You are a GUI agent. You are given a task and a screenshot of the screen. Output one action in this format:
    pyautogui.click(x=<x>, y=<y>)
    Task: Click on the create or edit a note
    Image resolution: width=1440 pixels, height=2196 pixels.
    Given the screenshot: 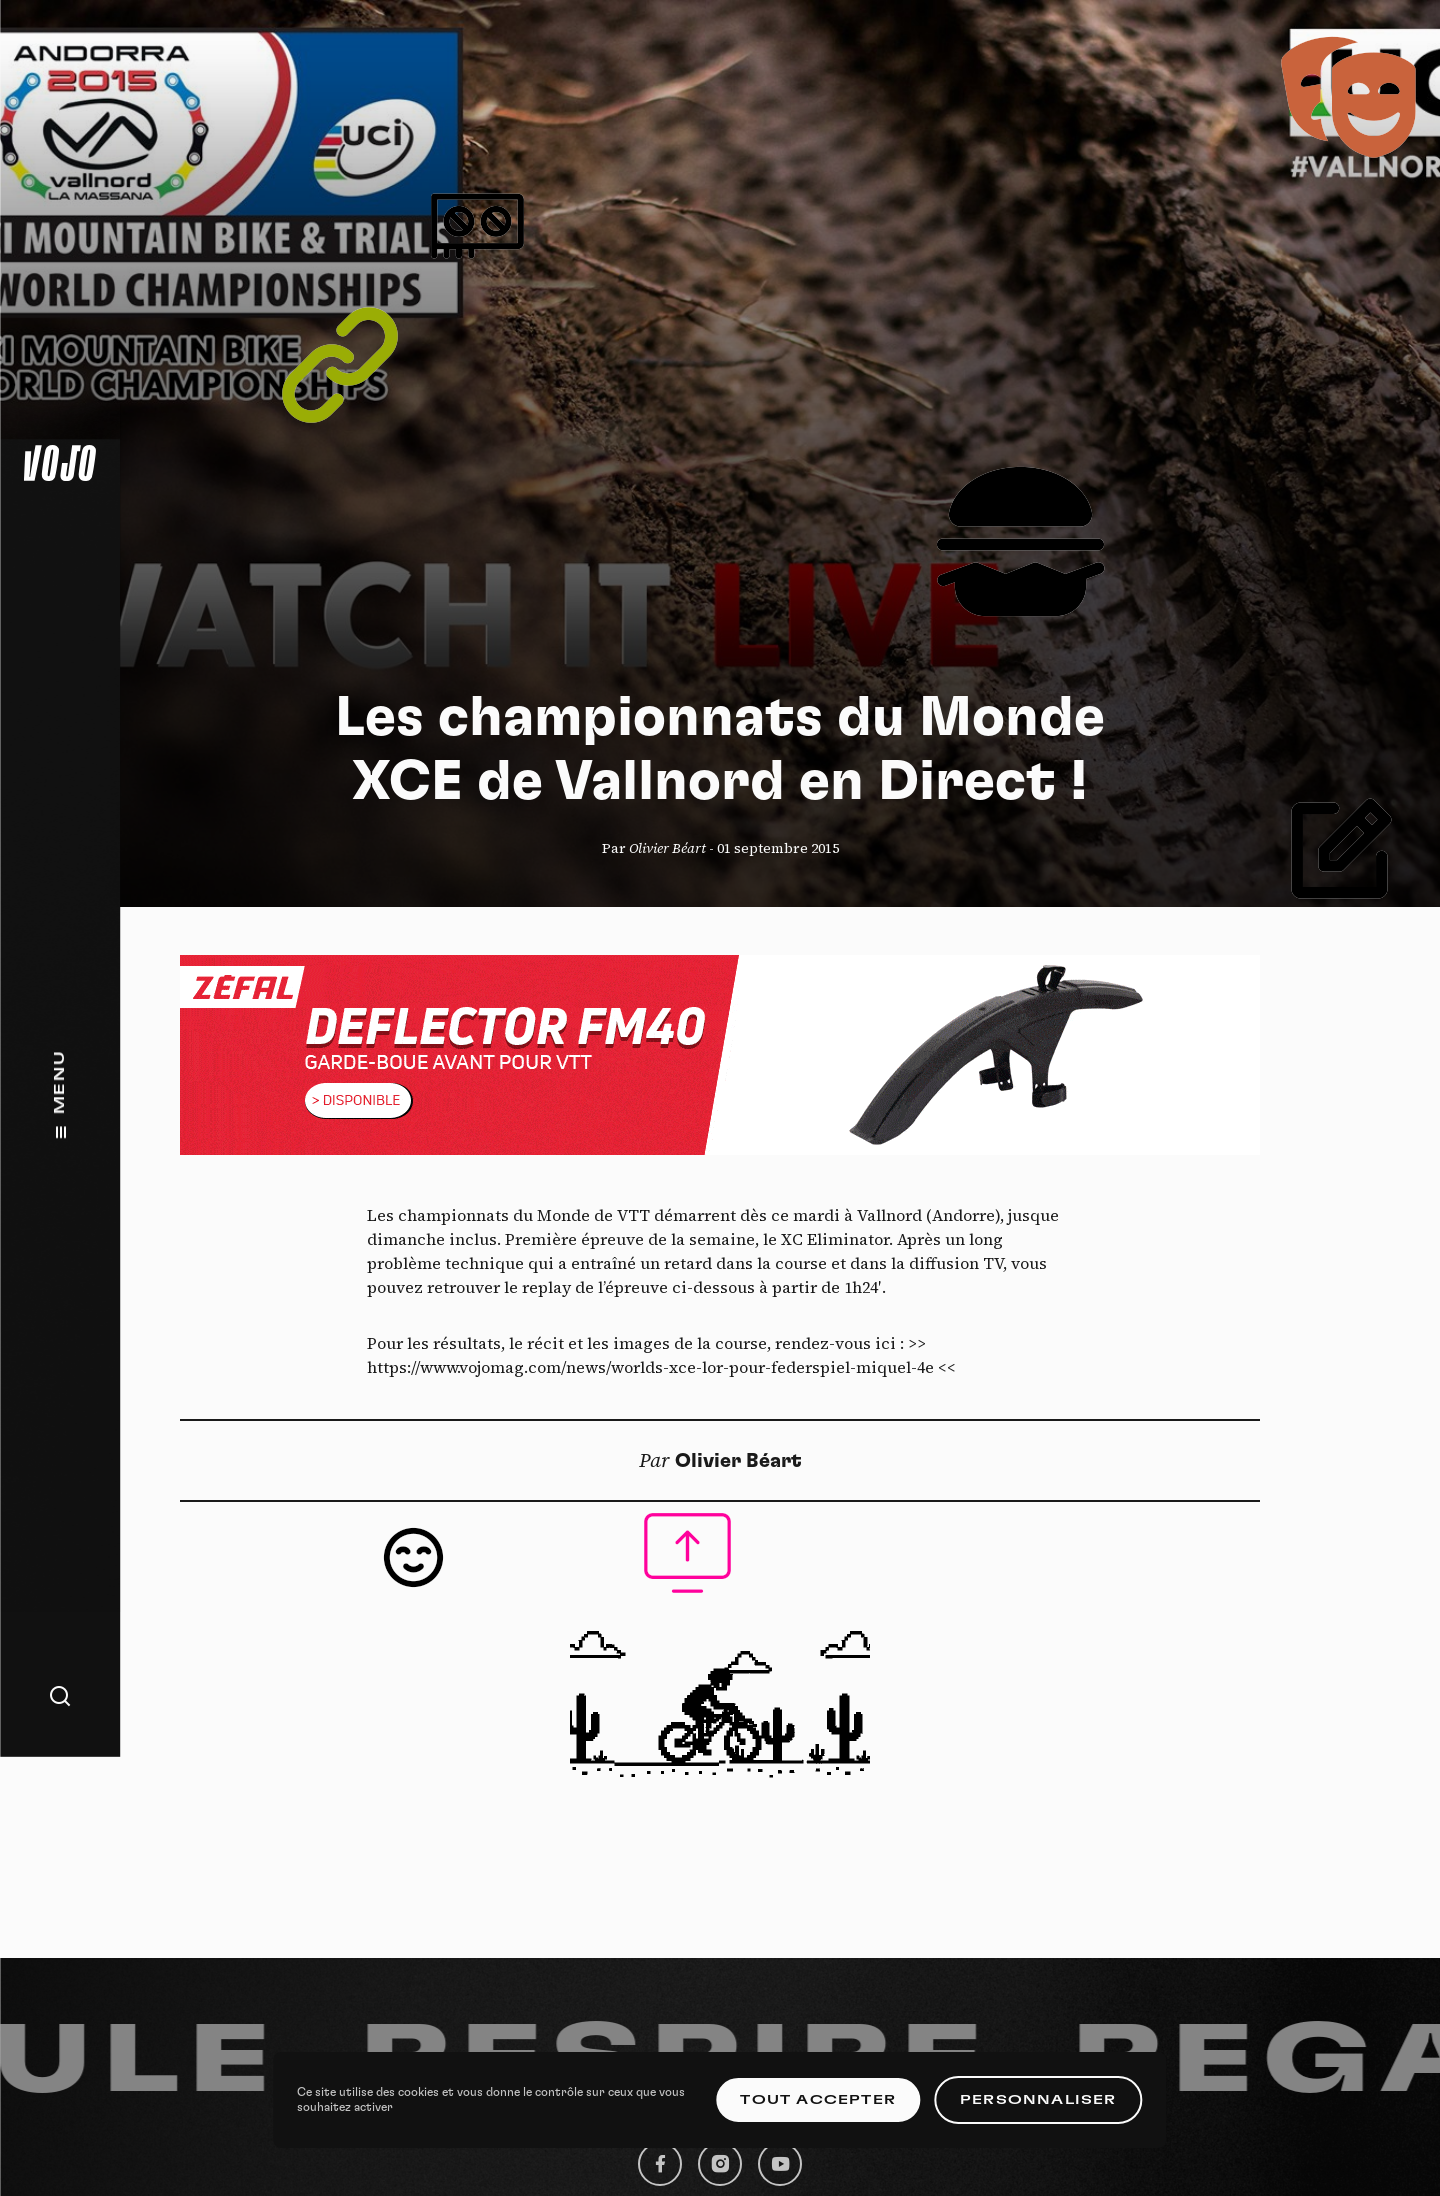 What is the action you would take?
    pyautogui.click(x=1339, y=850)
    